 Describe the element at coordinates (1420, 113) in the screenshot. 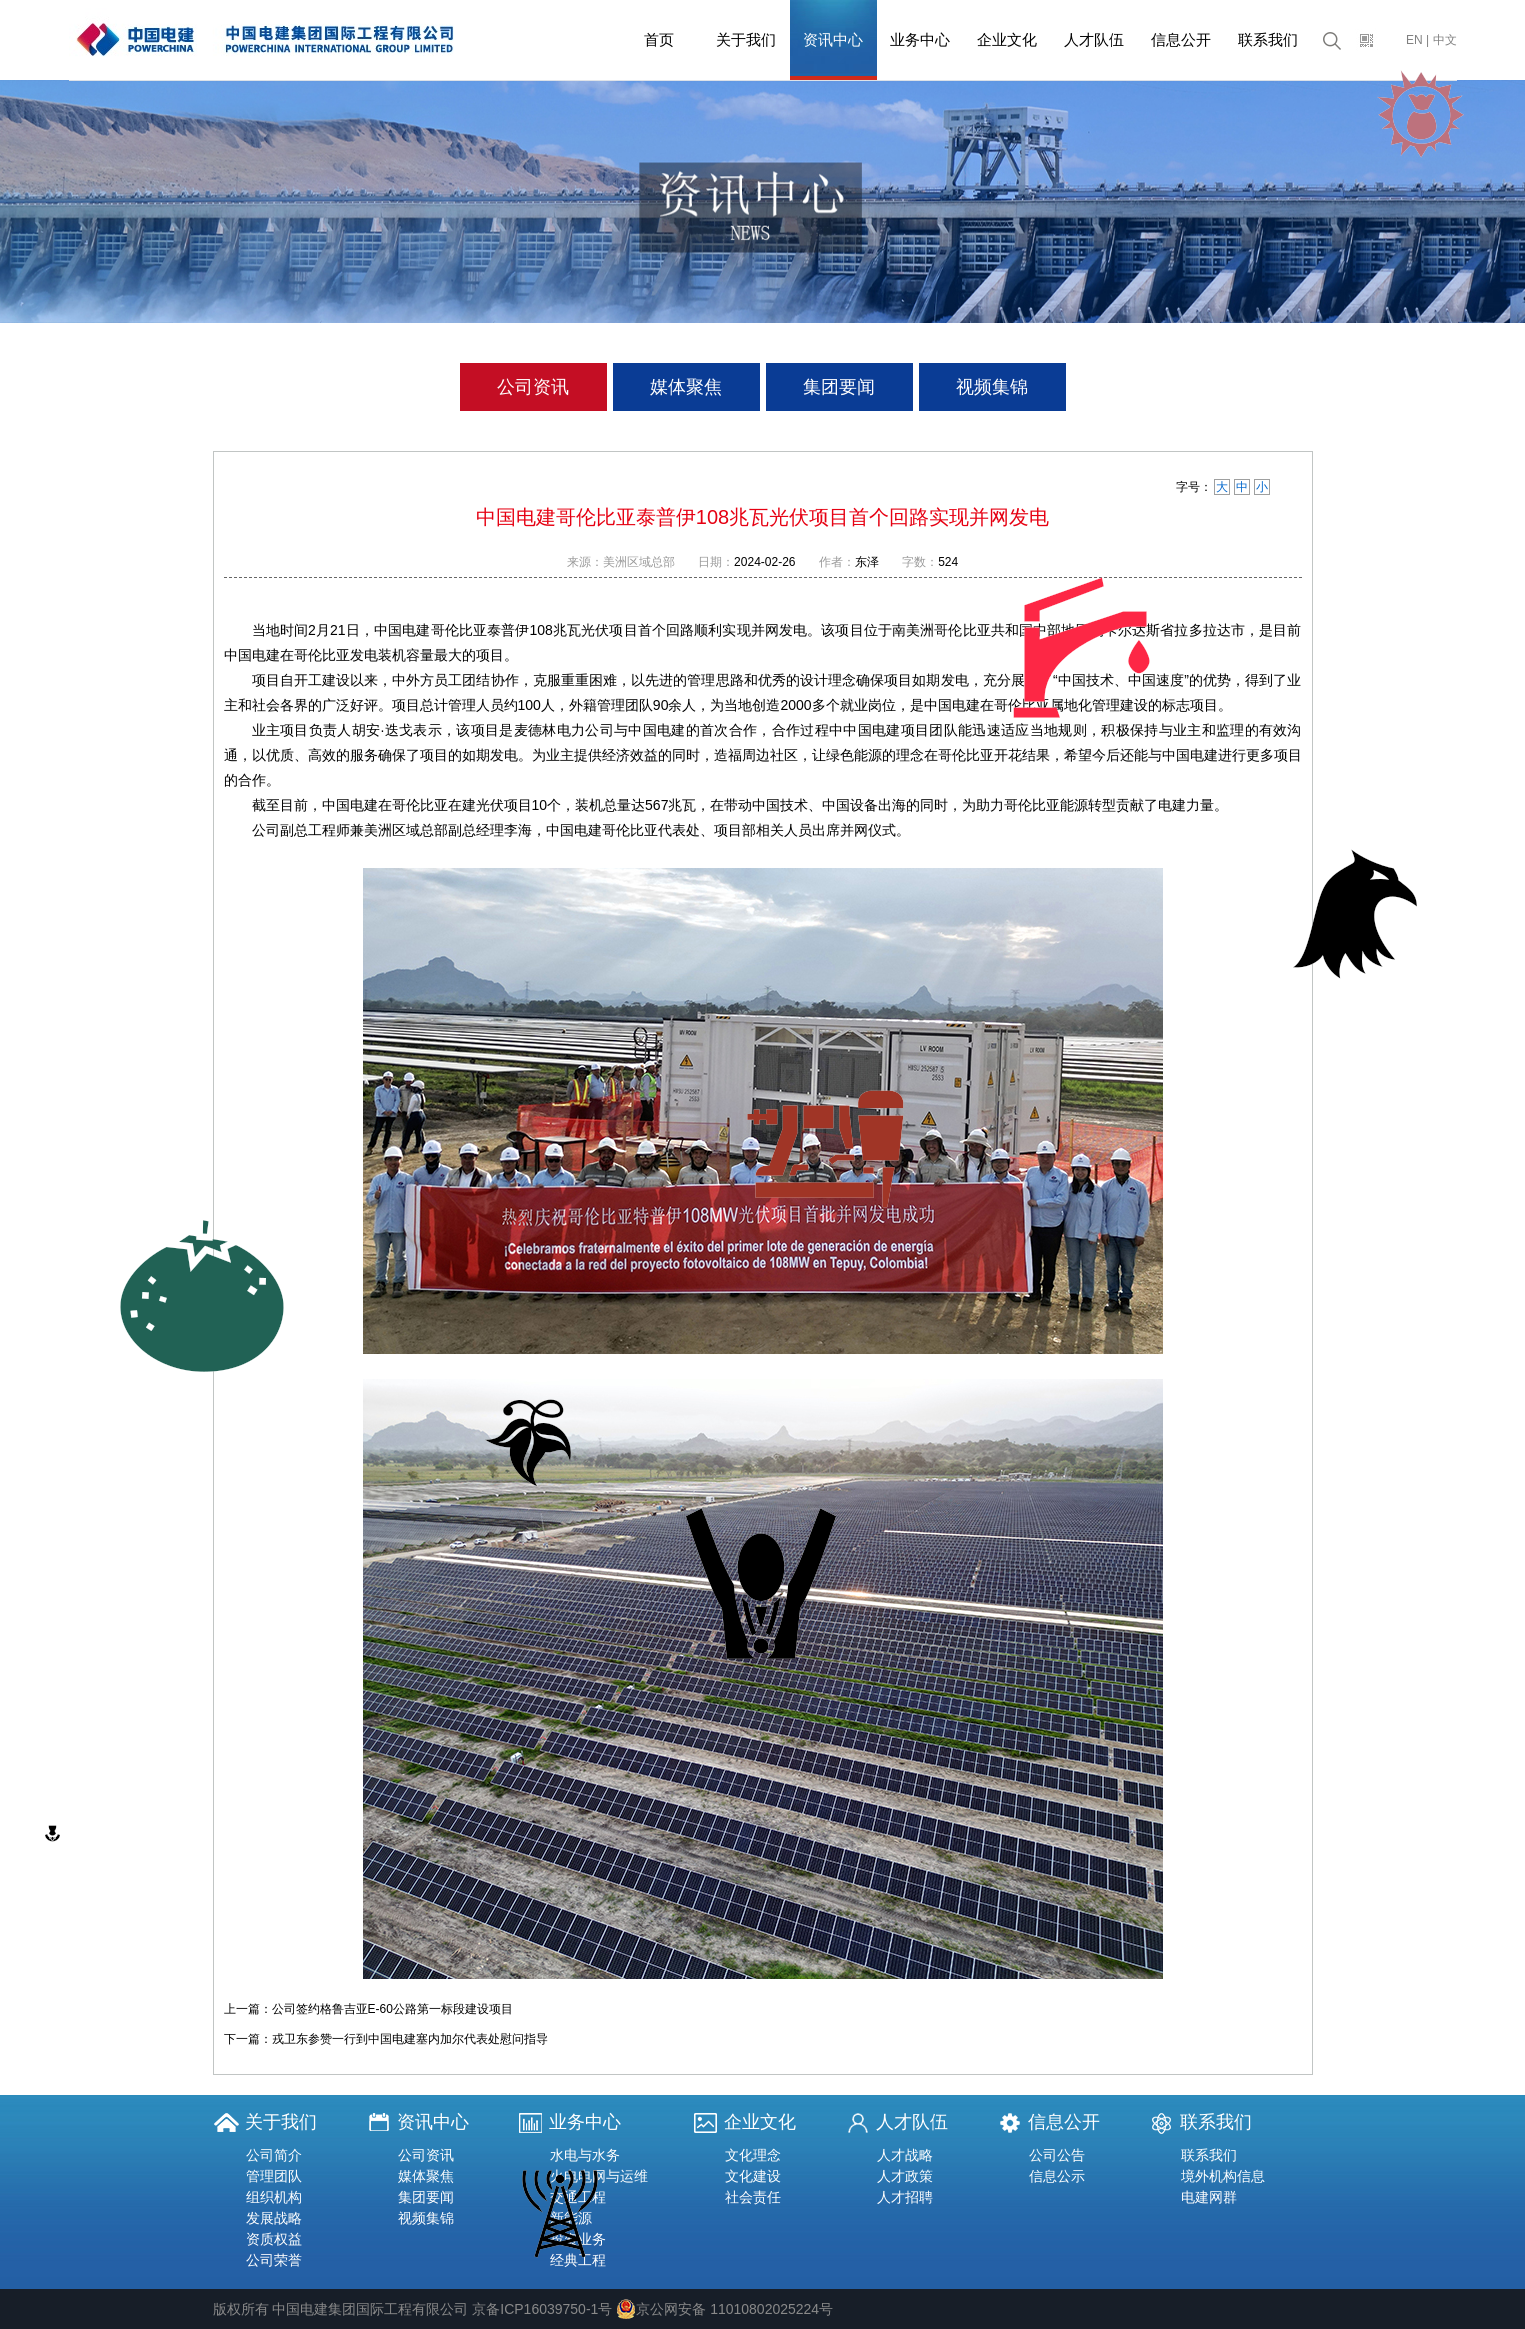

I see `view your in-game currency or coins` at that location.